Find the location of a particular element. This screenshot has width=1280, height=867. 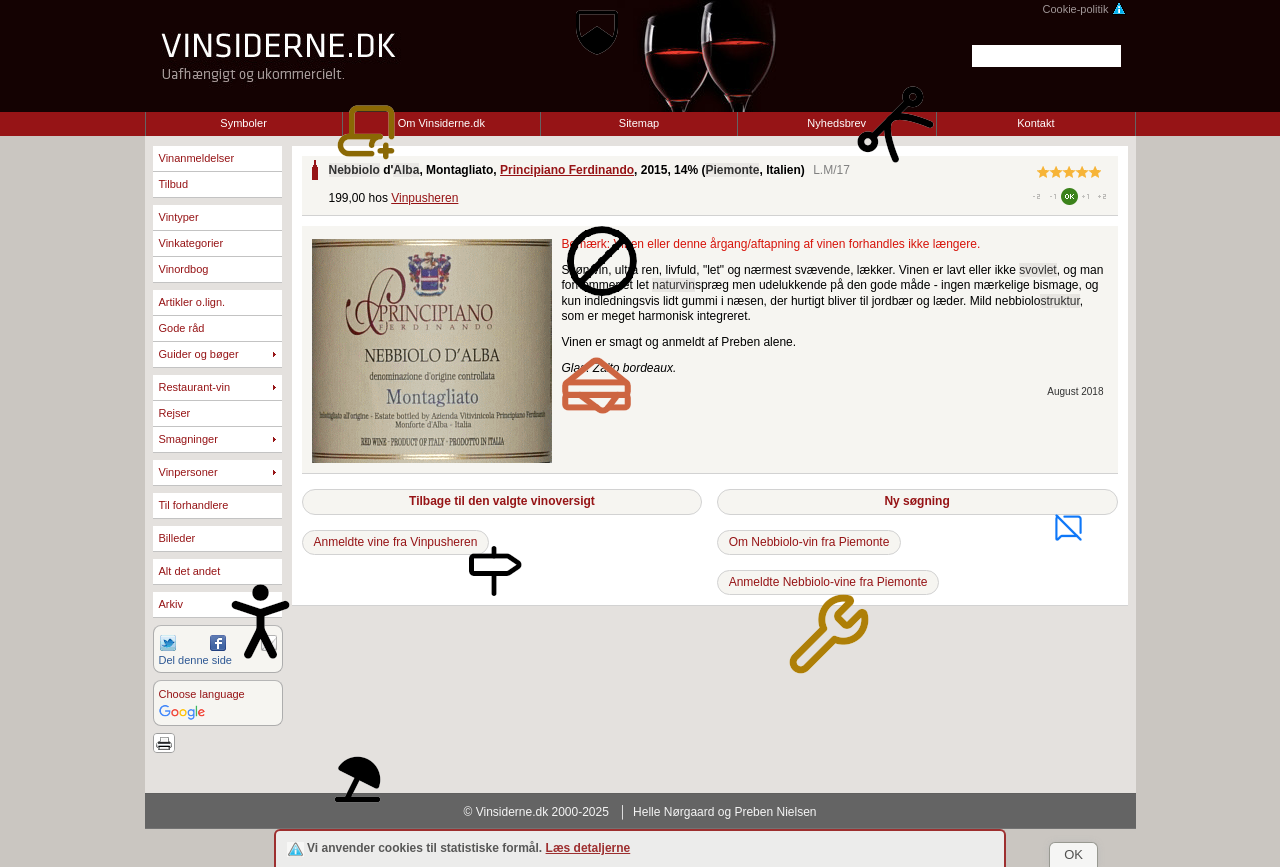

access tangent or derivative tools in a math application is located at coordinates (895, 124).